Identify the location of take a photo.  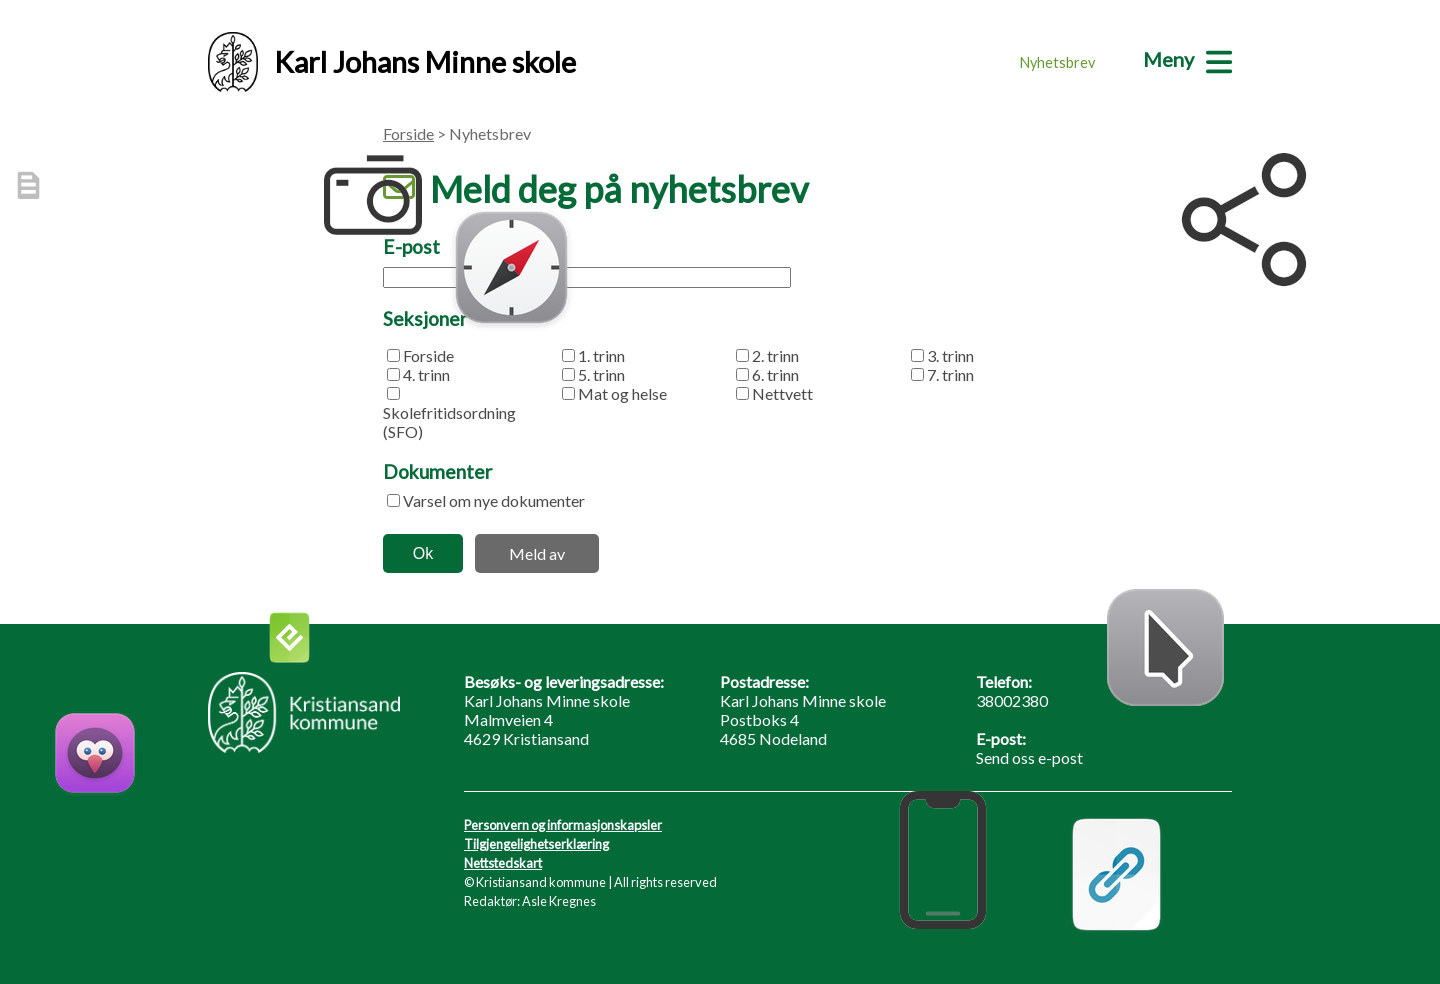
(373, 192).